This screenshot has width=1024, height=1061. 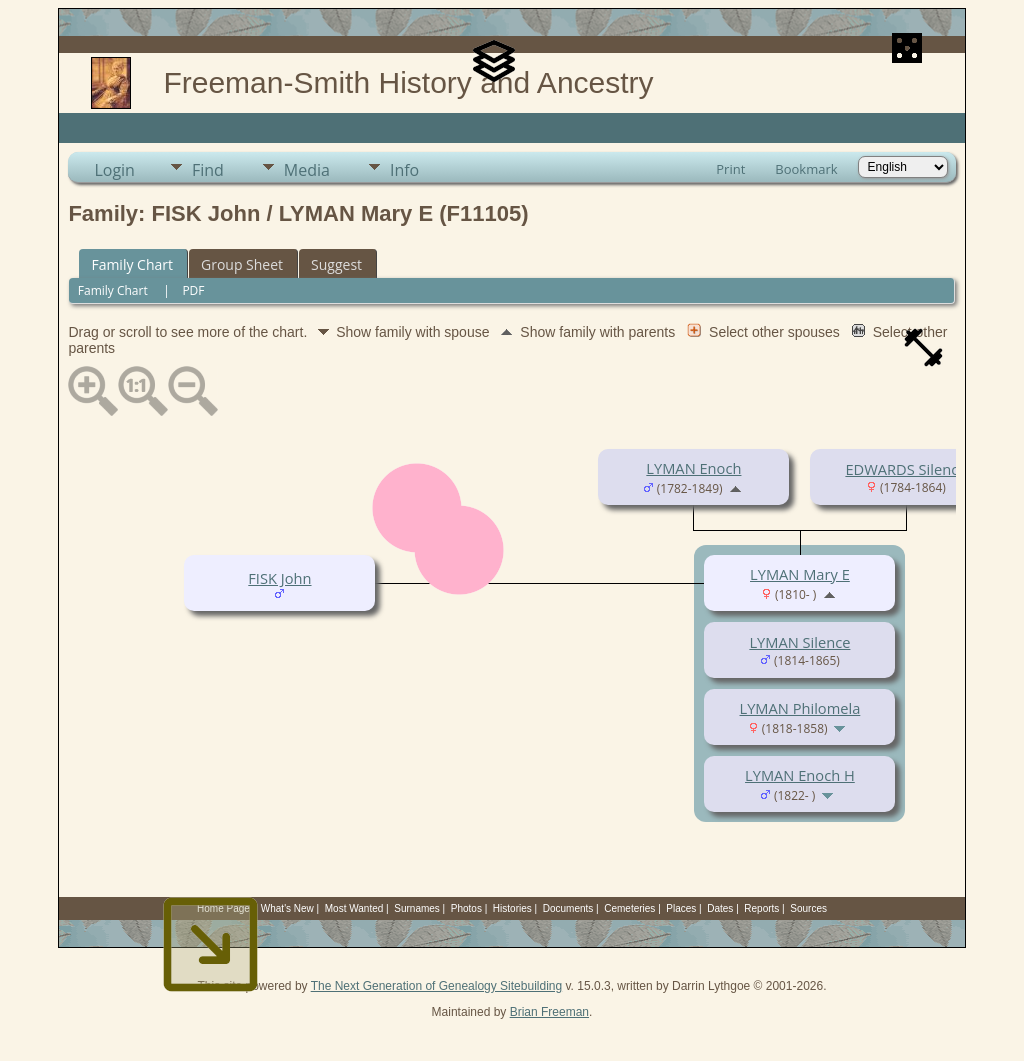 What do you see at coordinates (907, 48) in the screenshot?
I see `access casino or gambling games` at bounding box center [907, 48].